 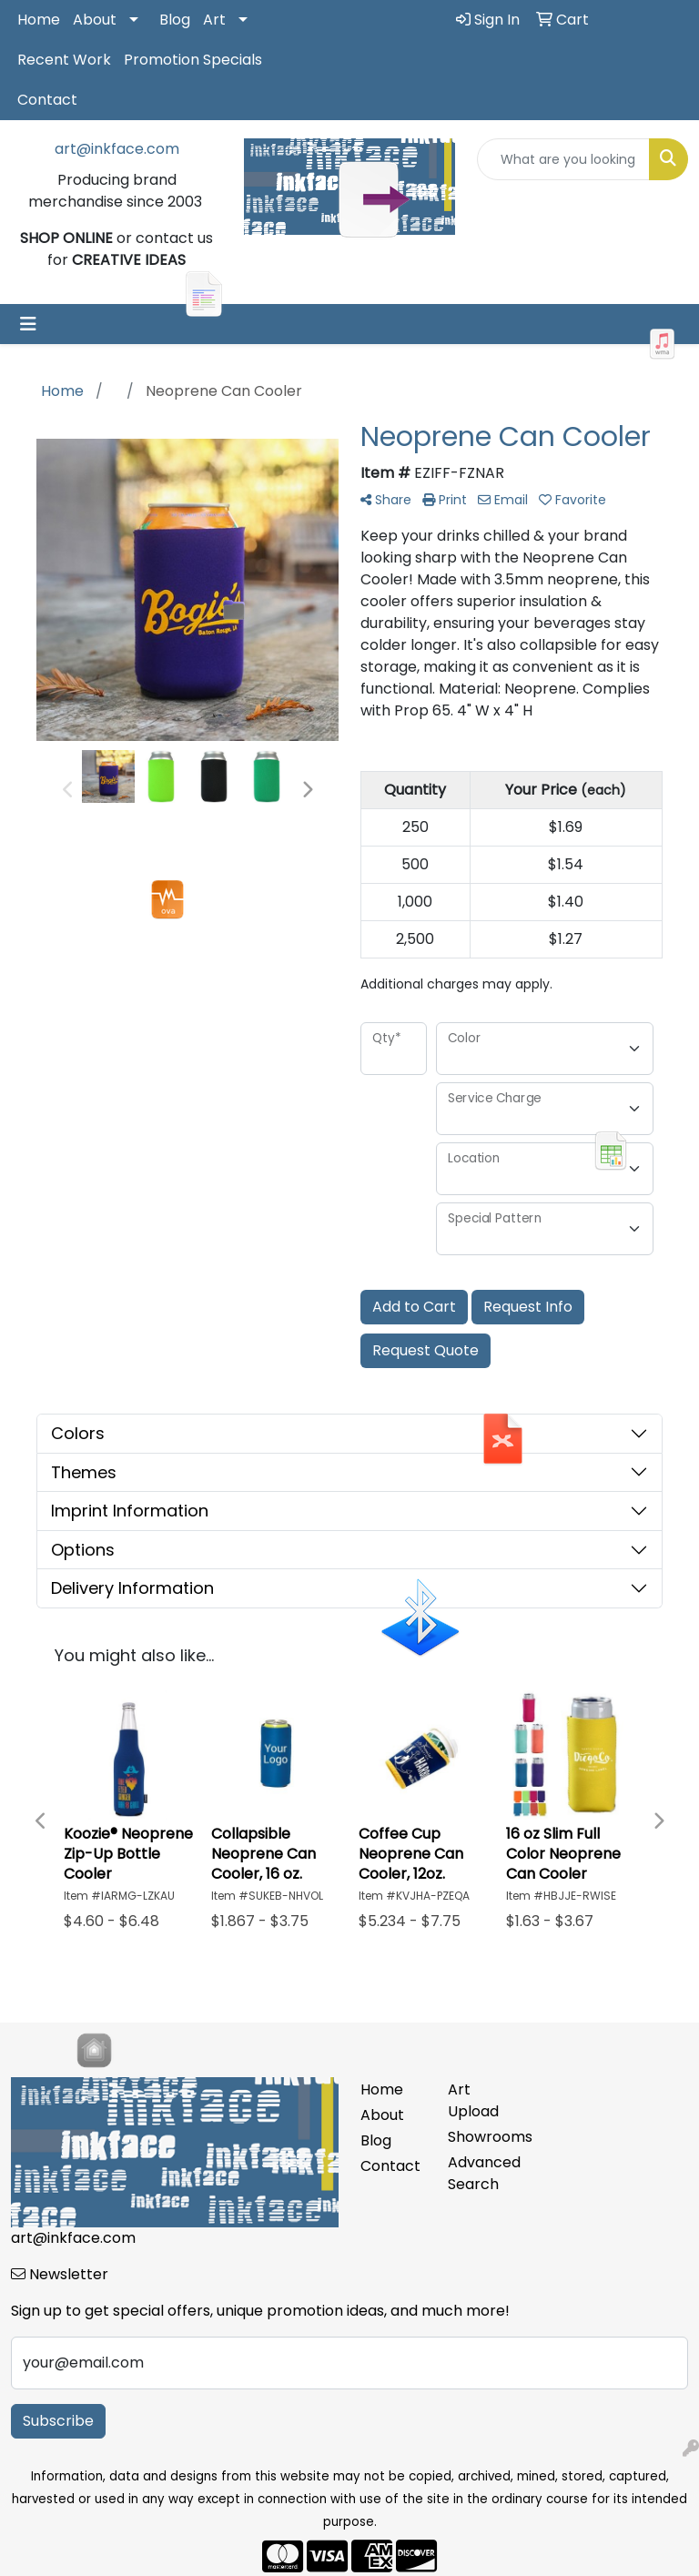 What do you see at coordinates (369, 199) in the screenshot?
I see `export document to another location` at bounding box center [369, 199].